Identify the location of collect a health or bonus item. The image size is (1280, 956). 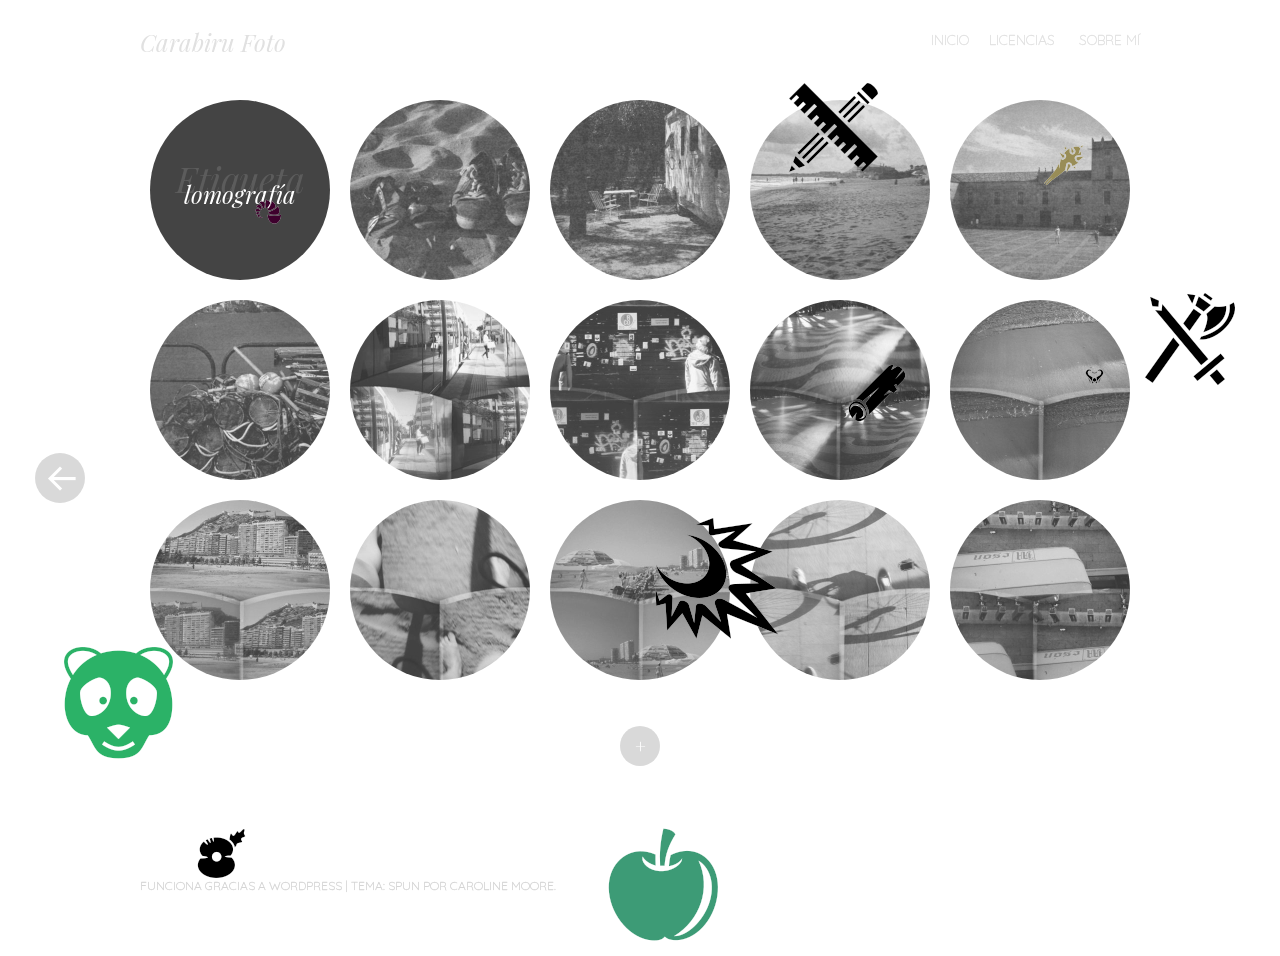
(663, 884).